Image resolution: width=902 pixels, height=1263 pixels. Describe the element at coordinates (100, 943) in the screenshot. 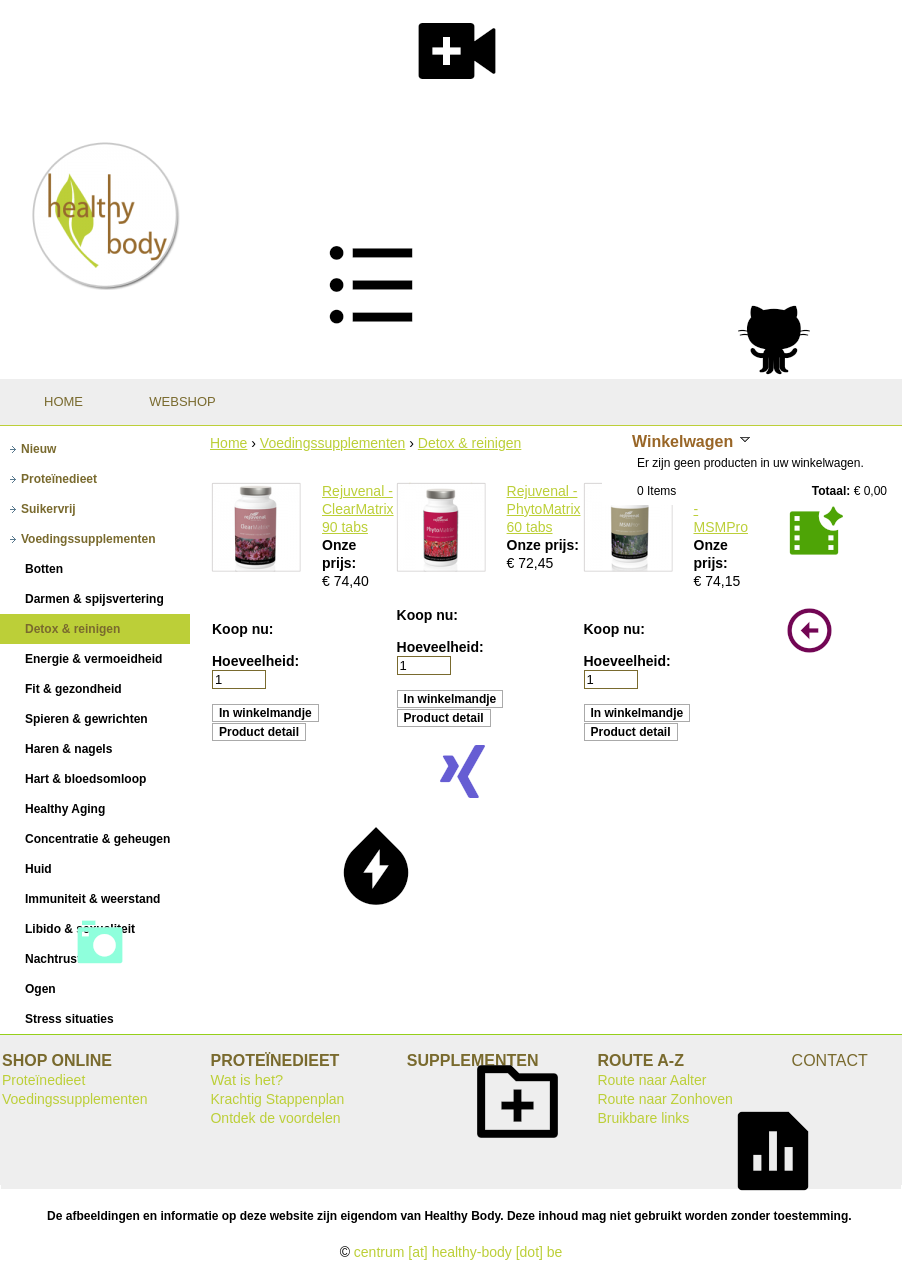

I see `open camera to take a photo` at that location.